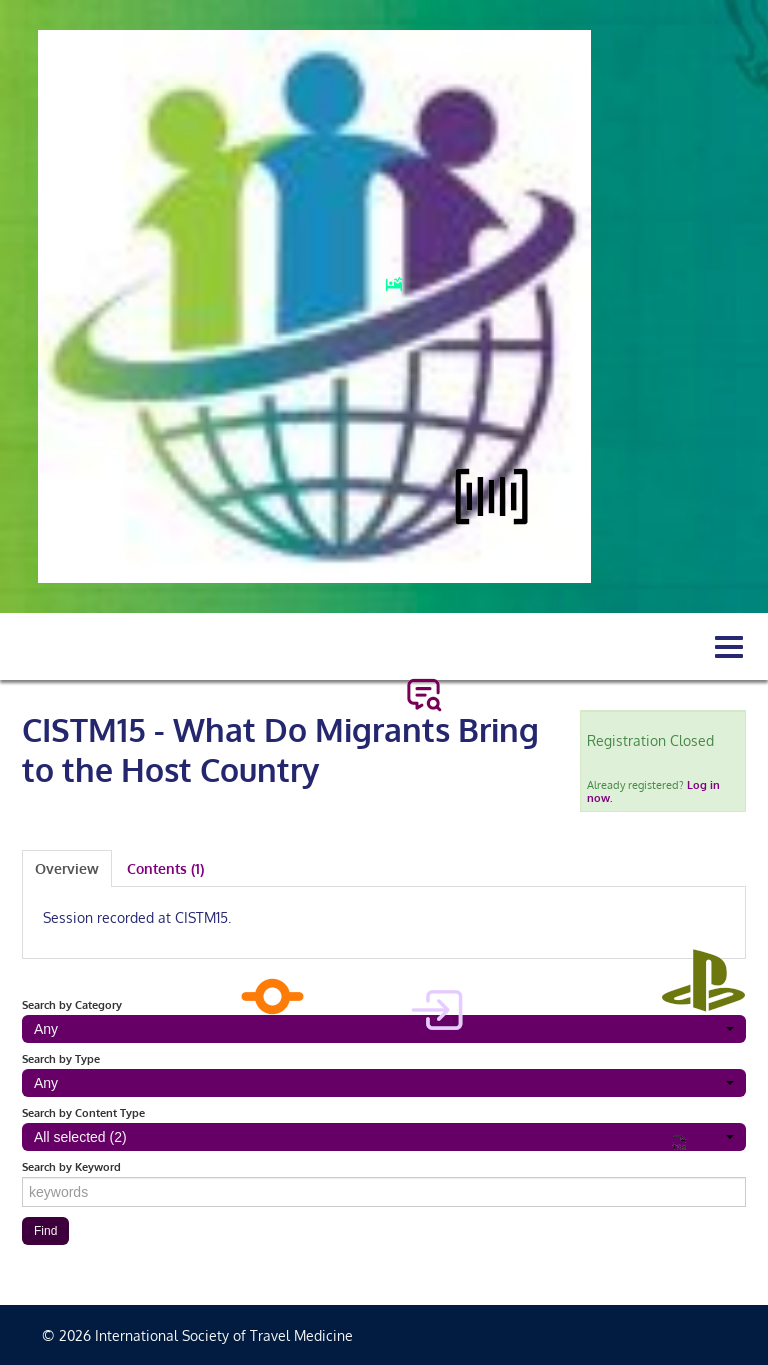 The image size is (768, 1365). What do you see at coordinates (703, 980) in the screenshot?
I see `playstation app or service` at bounding box center [703, 980].